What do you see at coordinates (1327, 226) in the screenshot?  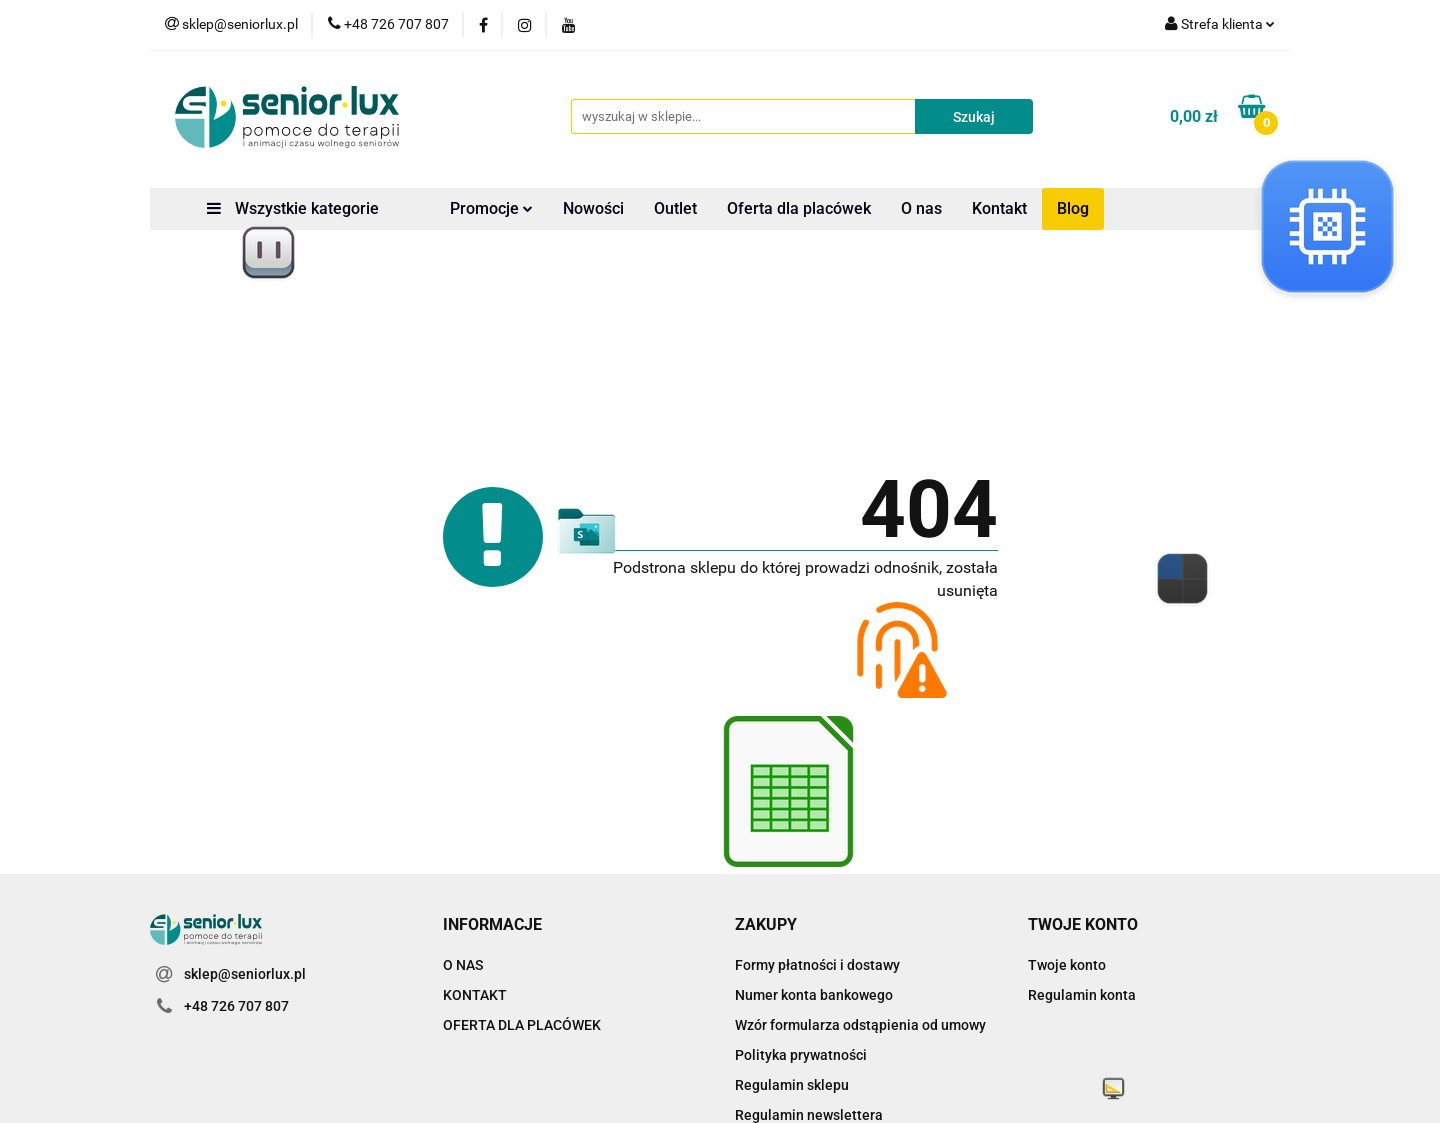 I see `browse electronics or hardware apps` at bounding box center [1327, 226].